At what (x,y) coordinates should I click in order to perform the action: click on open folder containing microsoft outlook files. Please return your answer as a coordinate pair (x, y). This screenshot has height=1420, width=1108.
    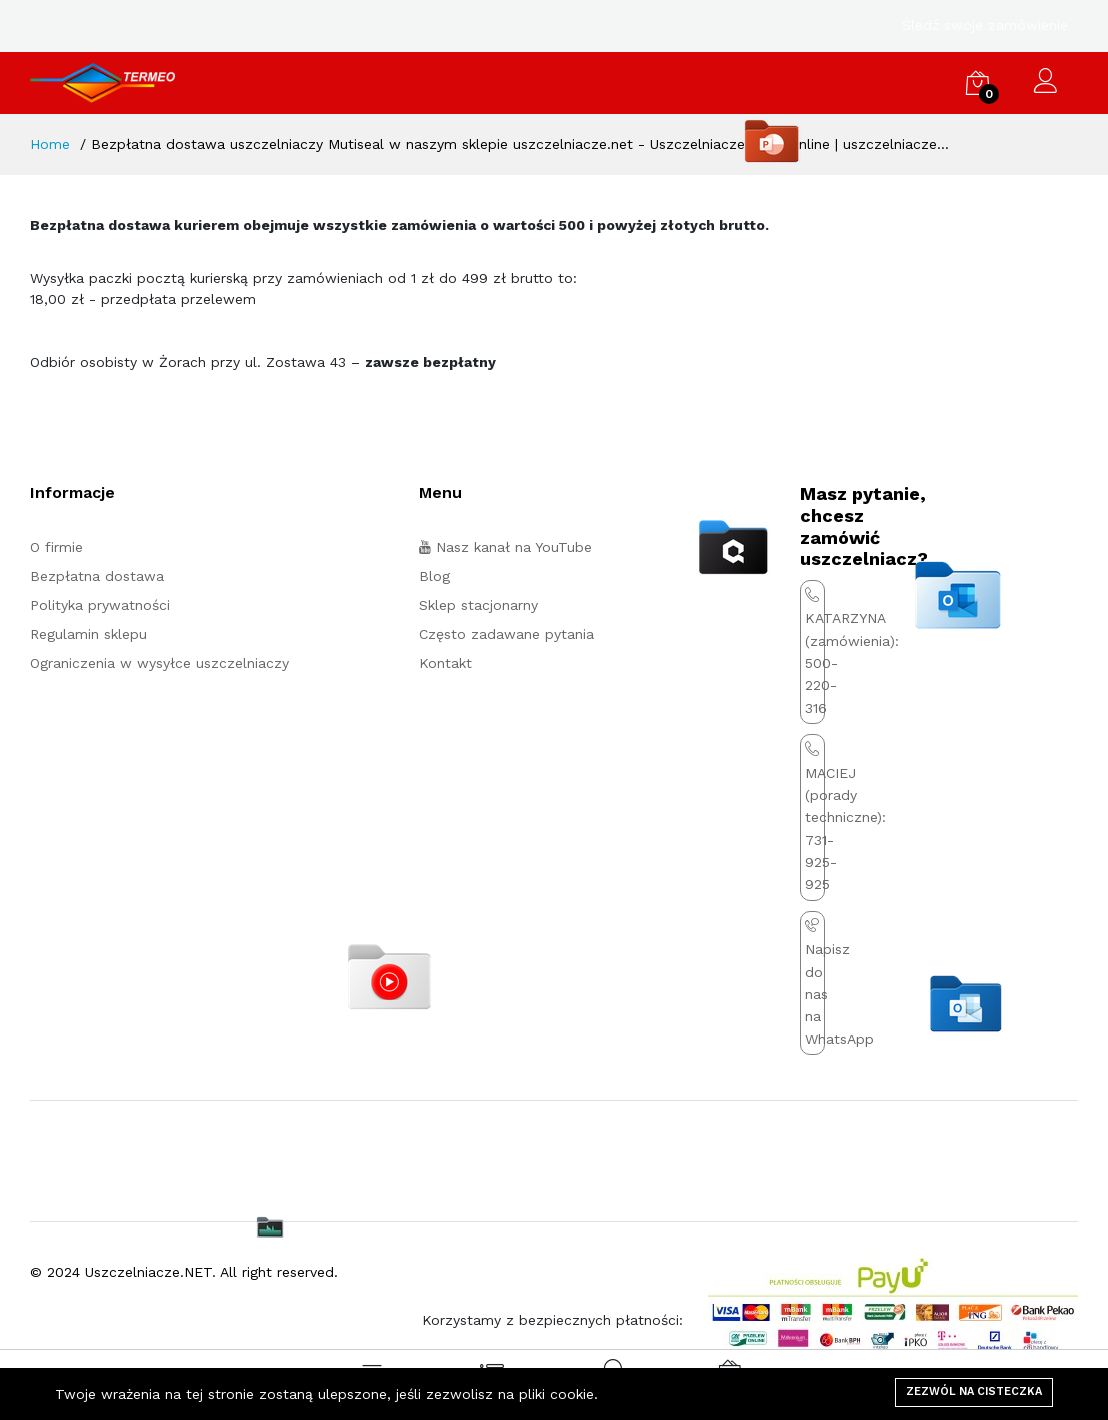
    Looking at the image, I should click on (965, 1005).